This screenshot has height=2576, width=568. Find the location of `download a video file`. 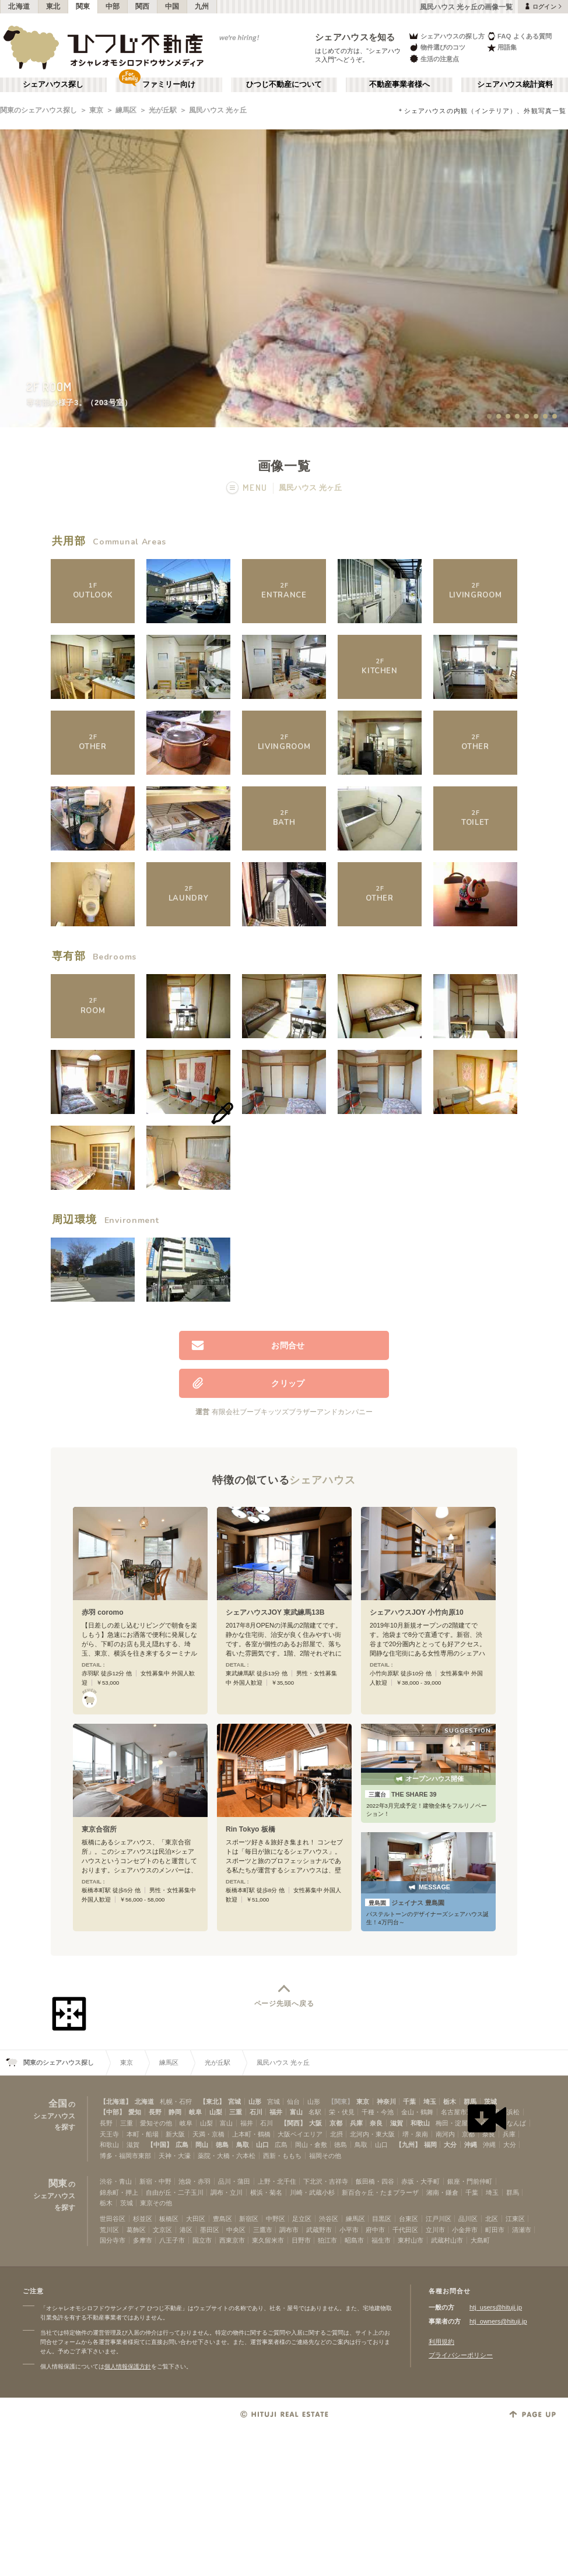

download a video file is located at coordinates (487, 2118).